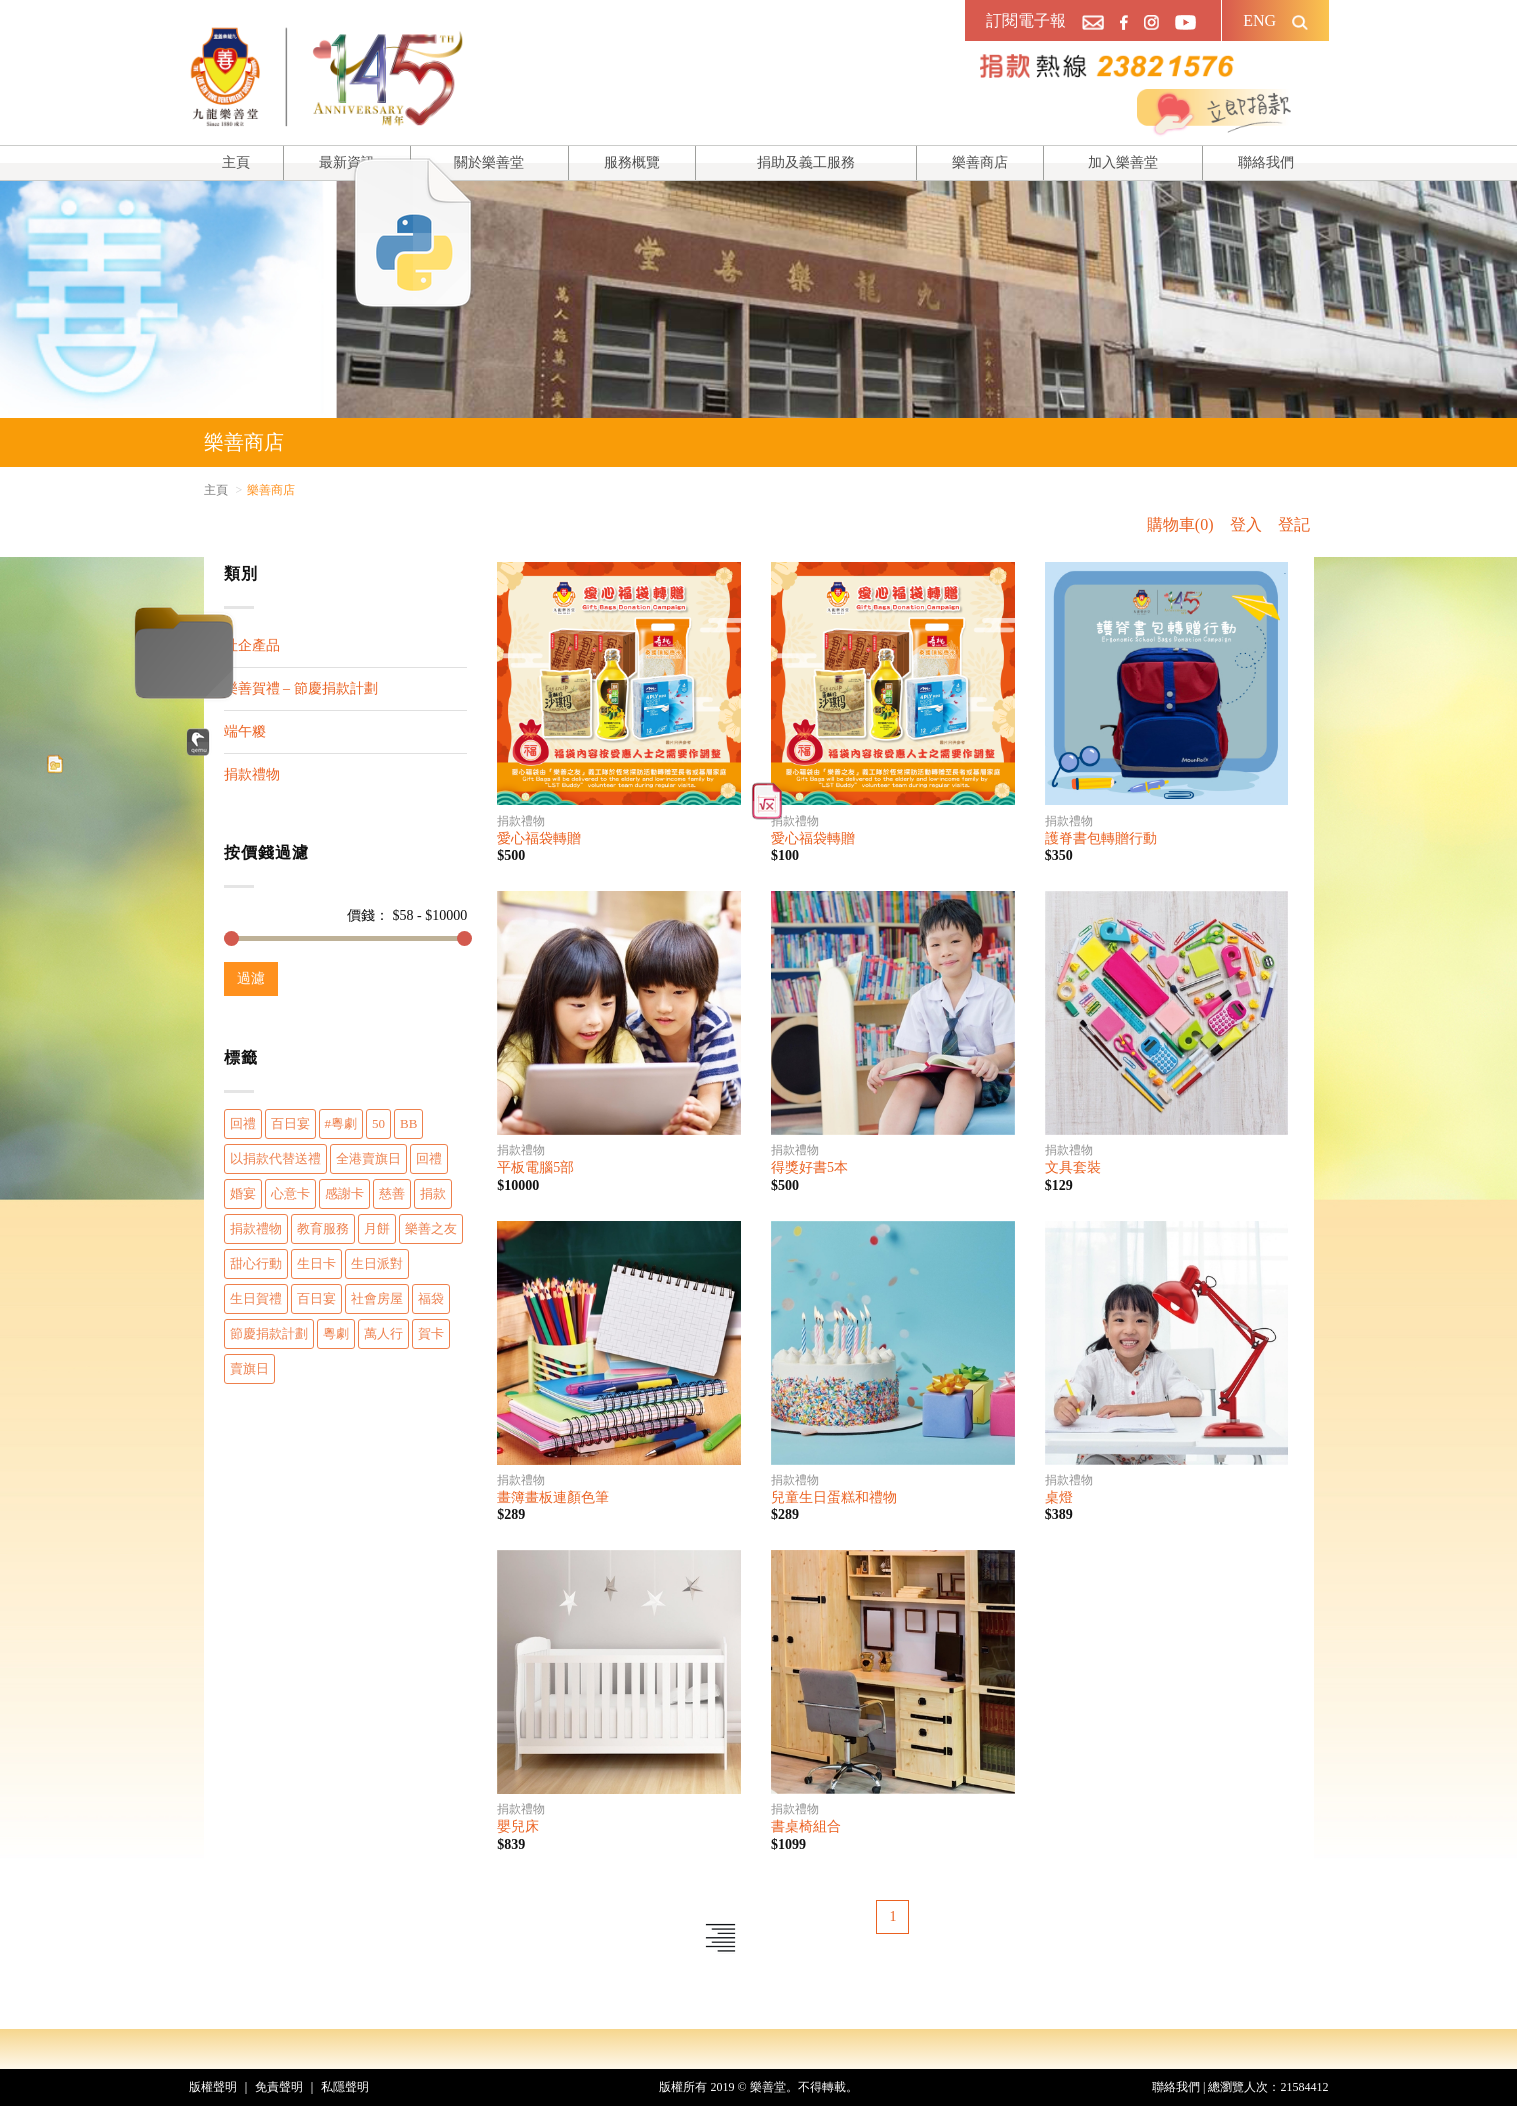 The width and height of the screenshot is (1517, 2106). What do you see at coordinates (413, 233) in the screenshot?
I see `a python source code file` at bounding box center [413, 233].